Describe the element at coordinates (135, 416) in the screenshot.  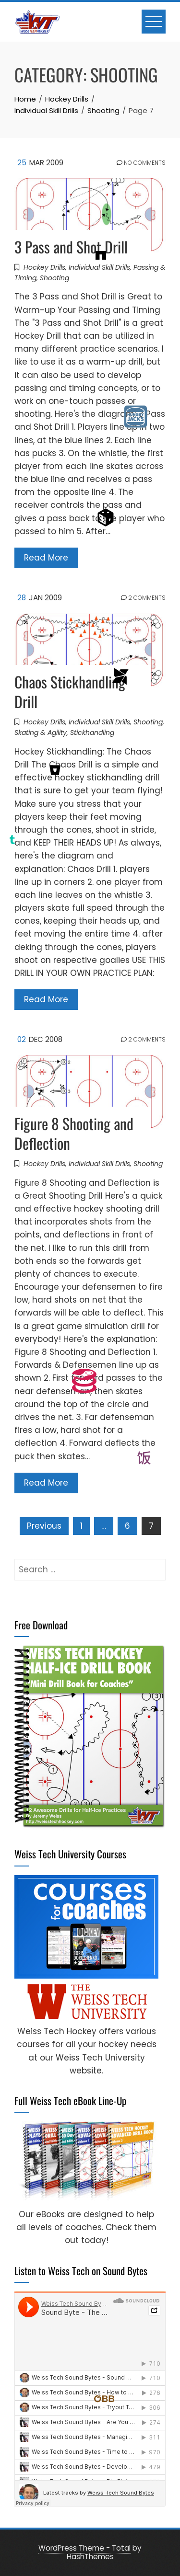
I see `open the Hungry Jack's app` at that location.